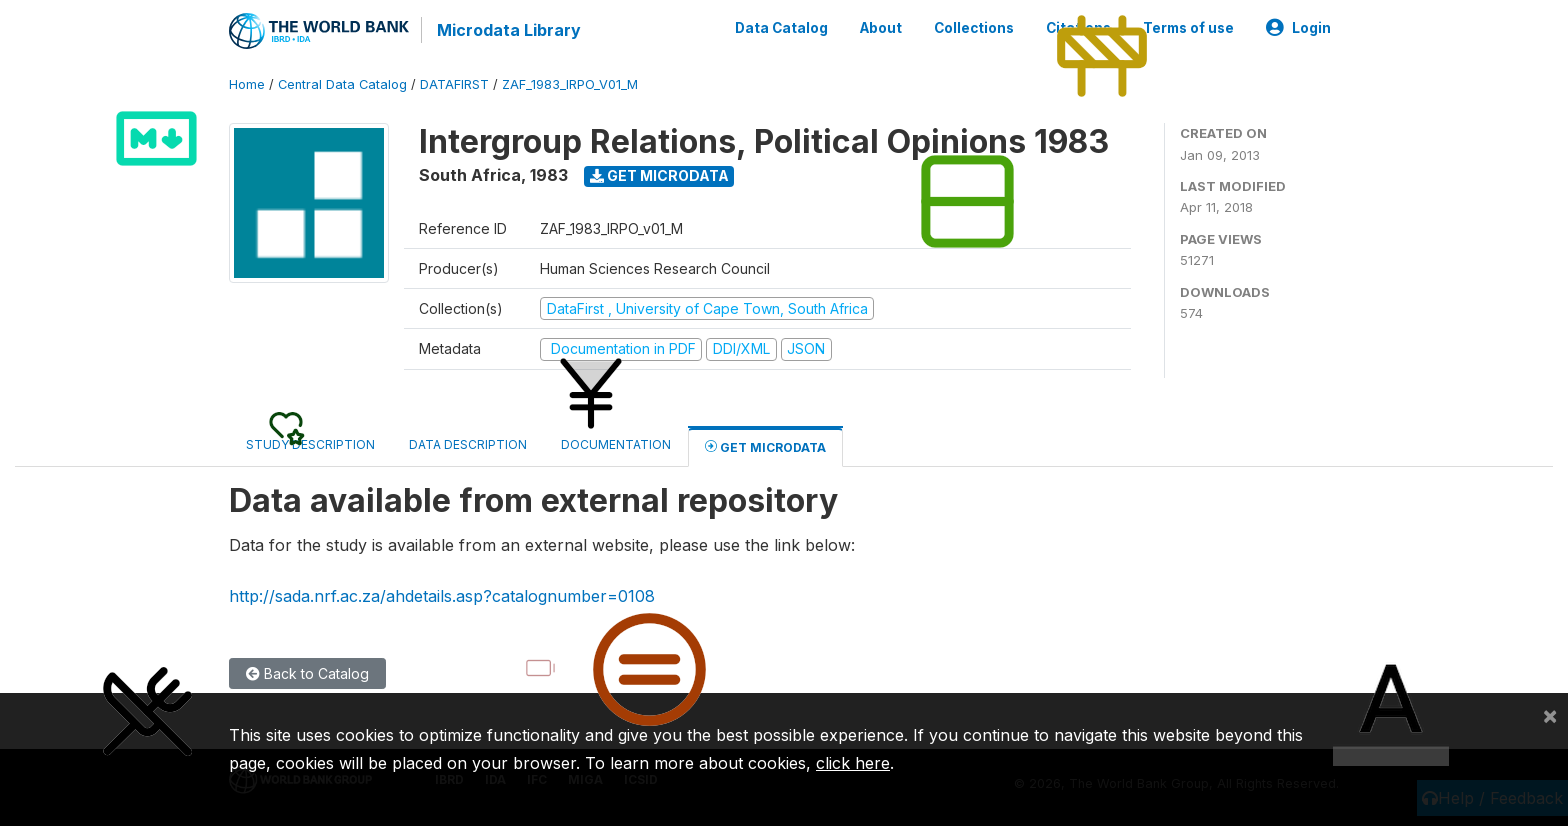  What do you see at coordinates (967, 201) in the screenshot?
I see `switch to two-row layout view` at bounding box center [967, 201].